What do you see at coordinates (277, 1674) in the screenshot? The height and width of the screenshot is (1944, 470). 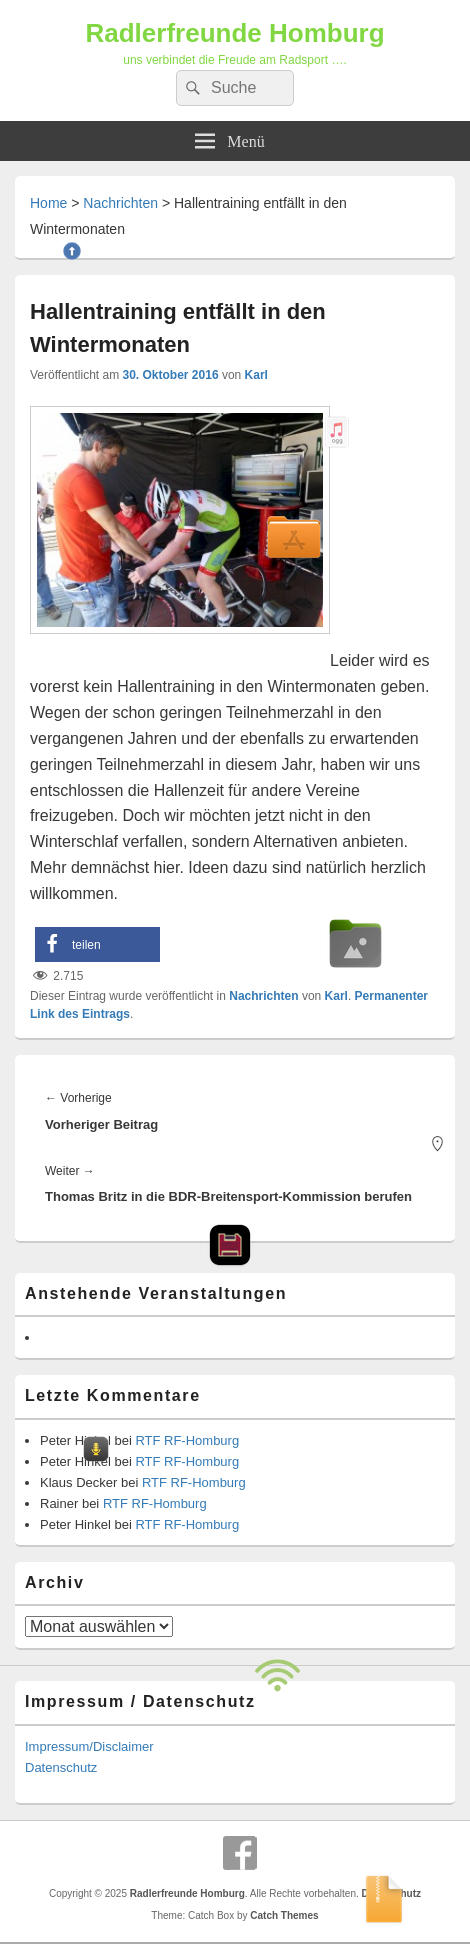 I see `indicates wireless network connection status` at bounding box center [277, 1674].